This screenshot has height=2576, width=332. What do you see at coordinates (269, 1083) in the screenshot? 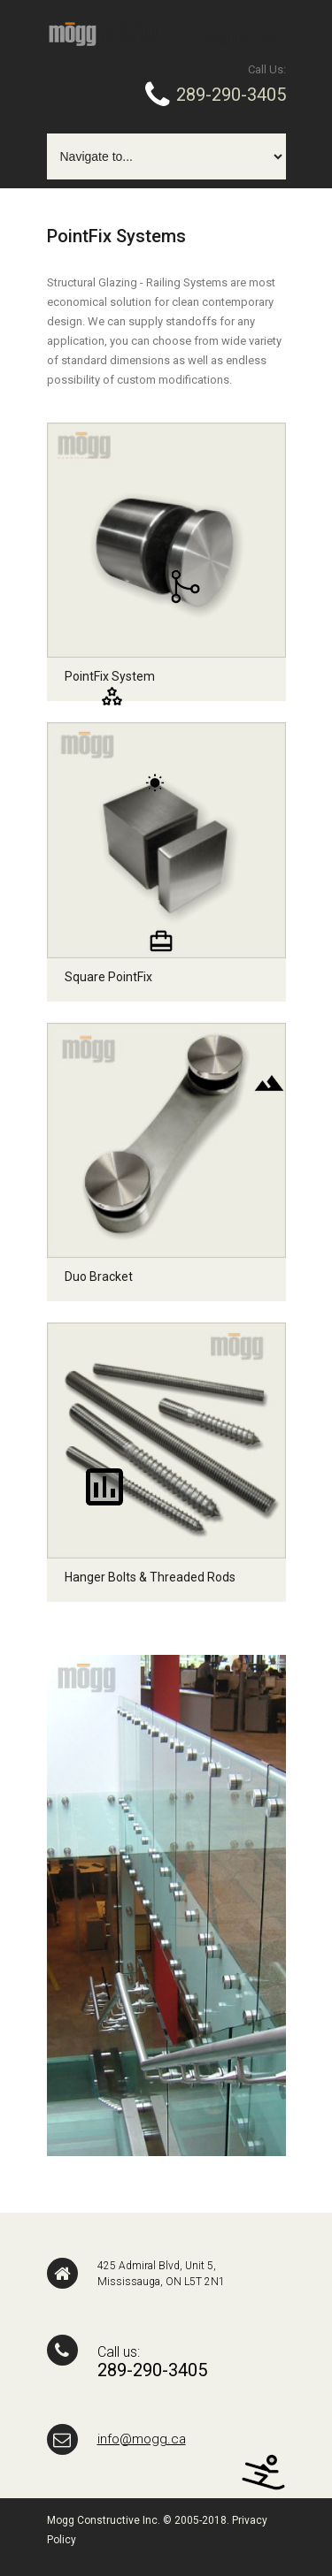
I see `filter photos by landscape or mountain scenery` at bounding box center [269, 1083].